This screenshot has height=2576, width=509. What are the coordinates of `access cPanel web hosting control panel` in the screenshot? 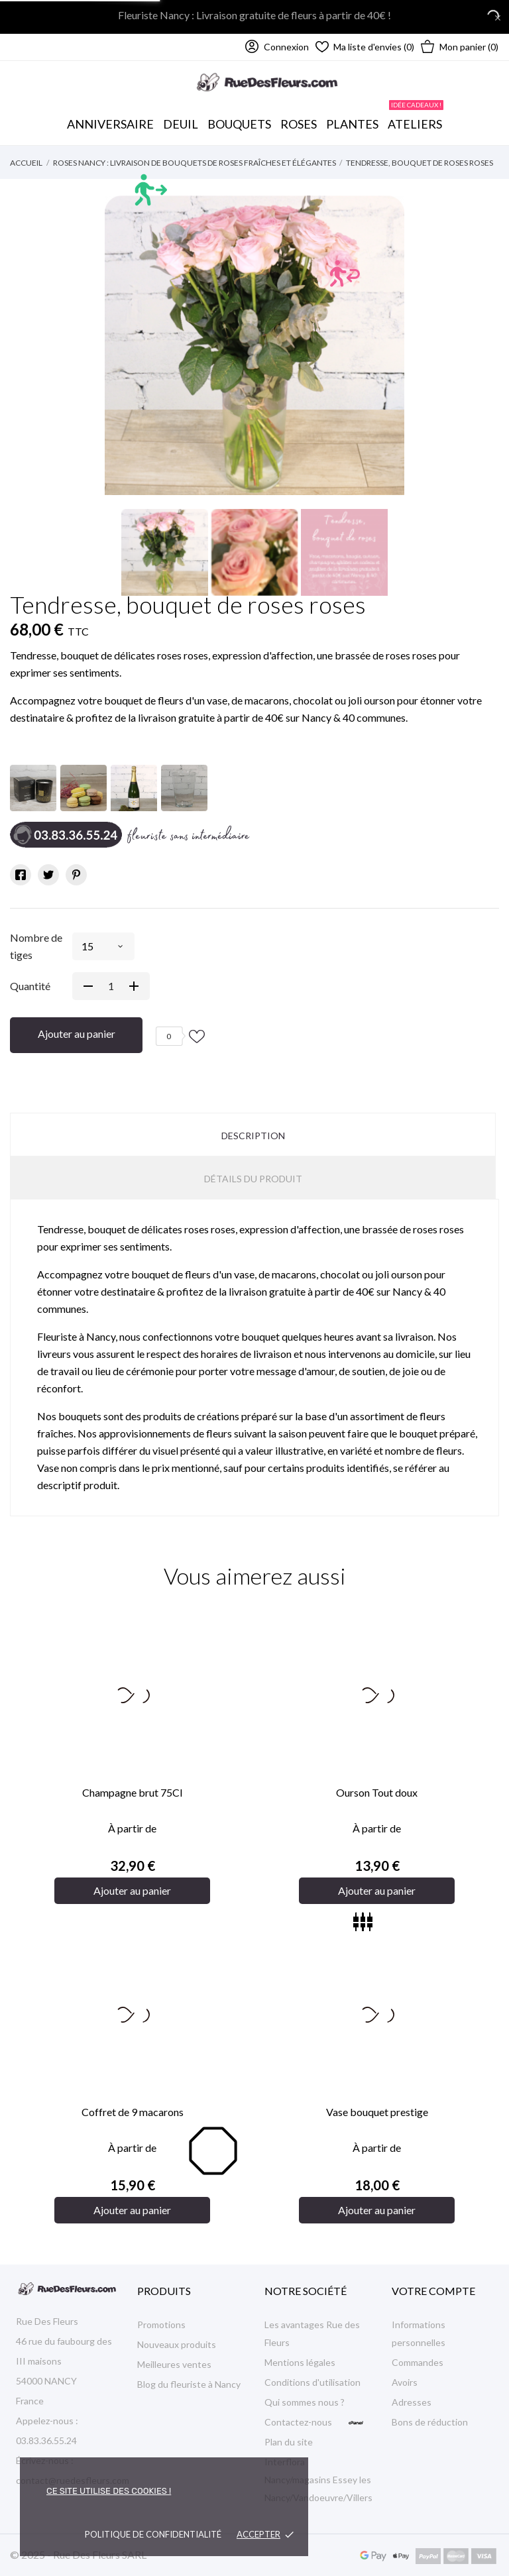 It's located at (356, 2423).